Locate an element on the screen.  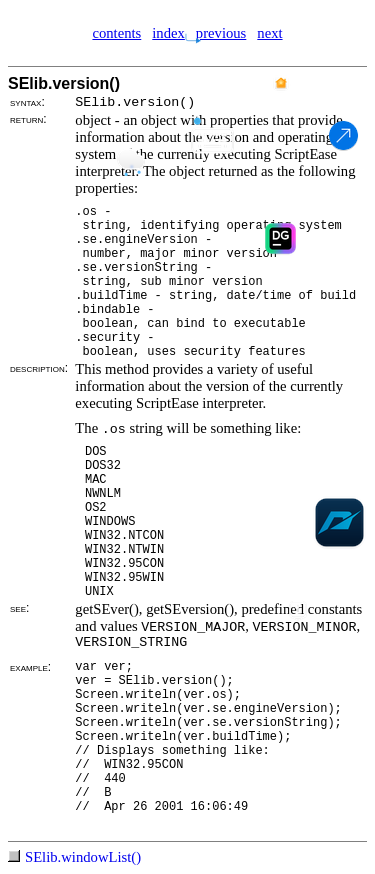
indicates a symbolic link or shortcut to another file is located at coordinates (343, 135).